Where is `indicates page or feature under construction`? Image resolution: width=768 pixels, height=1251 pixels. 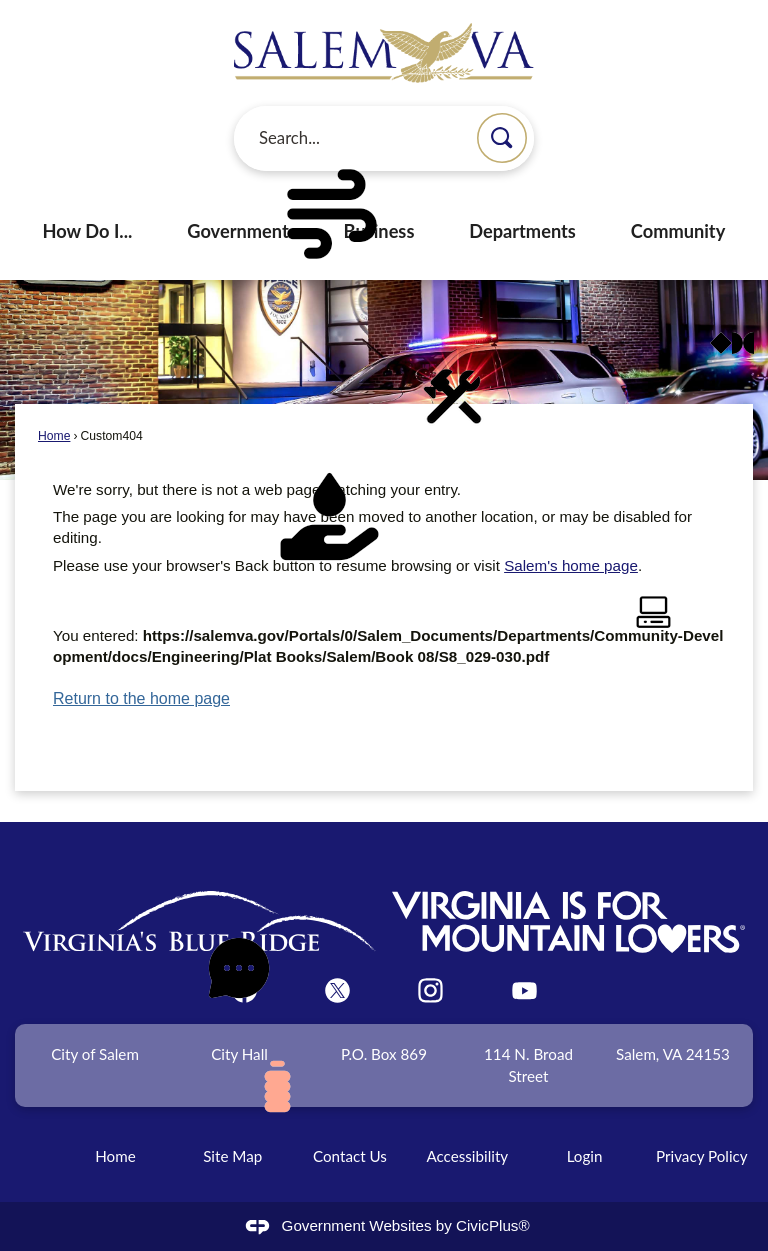
indicates page or feature under construction is located at coordinates (452, 397).